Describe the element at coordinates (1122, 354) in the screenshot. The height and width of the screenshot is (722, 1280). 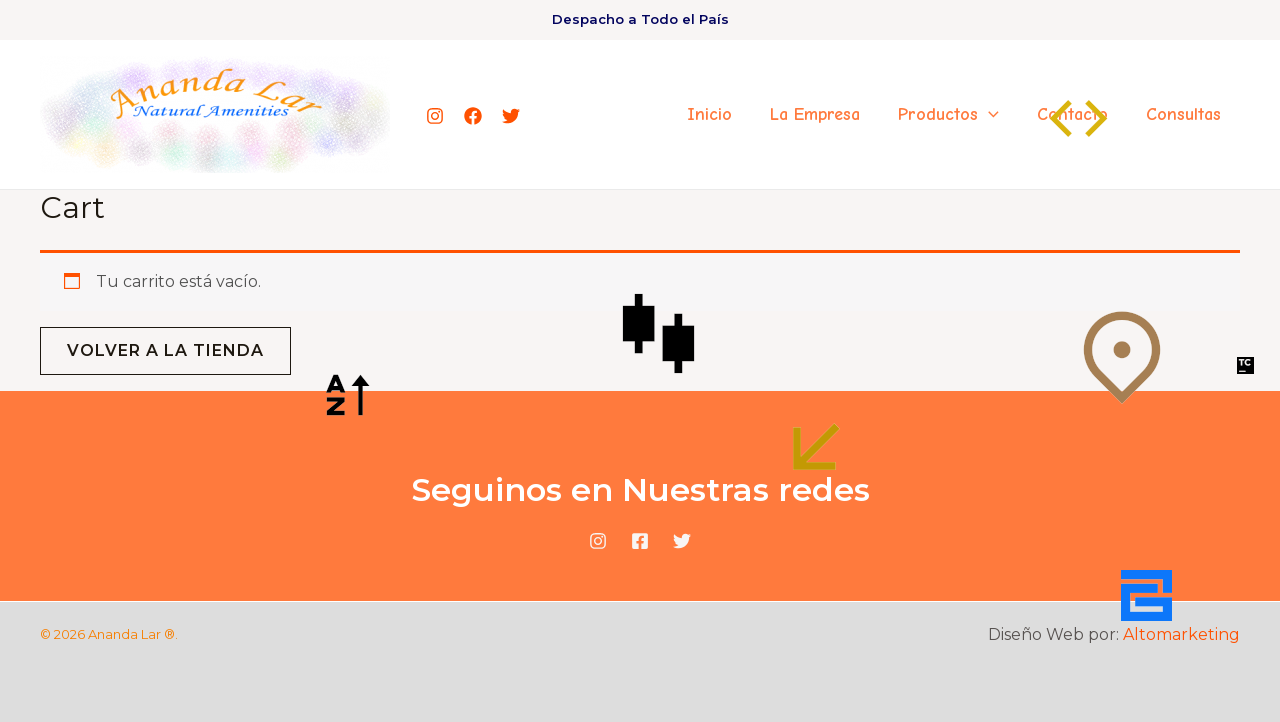
I see `view or select a location on the map` at that location.